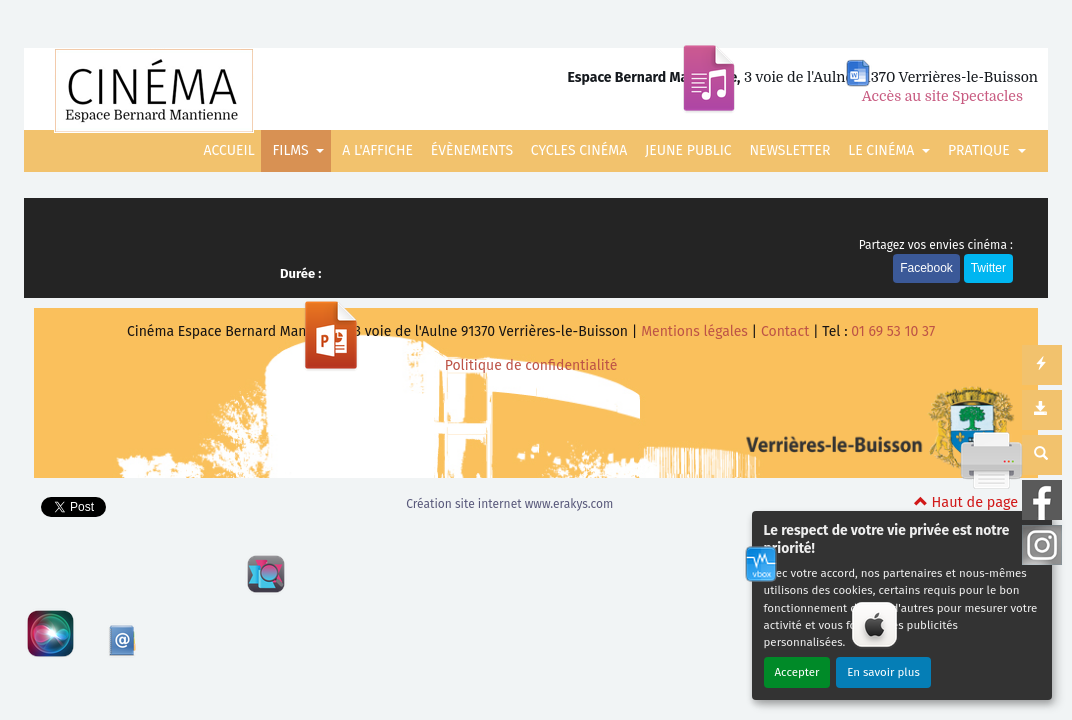  Describe the element at coordinates (761, 564) in the screenshot. I see `a VirtualBox virtual machine configuration file` at that location.